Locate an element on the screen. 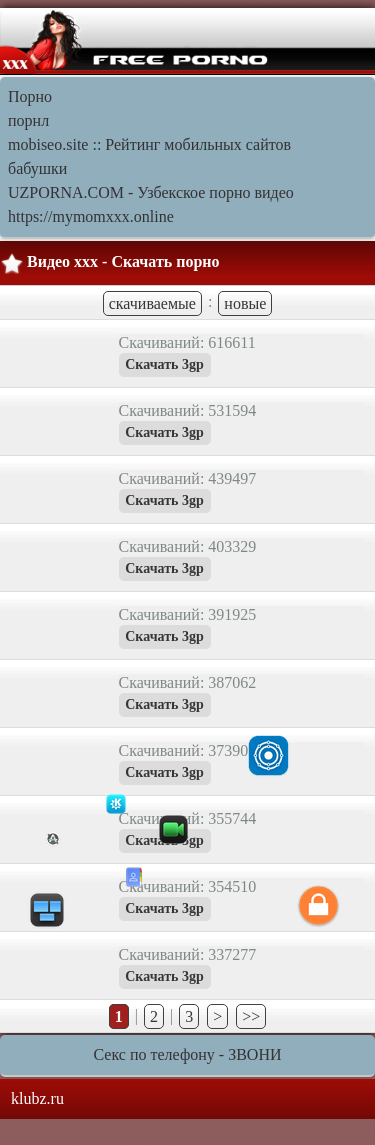 The image size is (375, 1145). indicates a locked or protected file is located at coordinates (318, 905).